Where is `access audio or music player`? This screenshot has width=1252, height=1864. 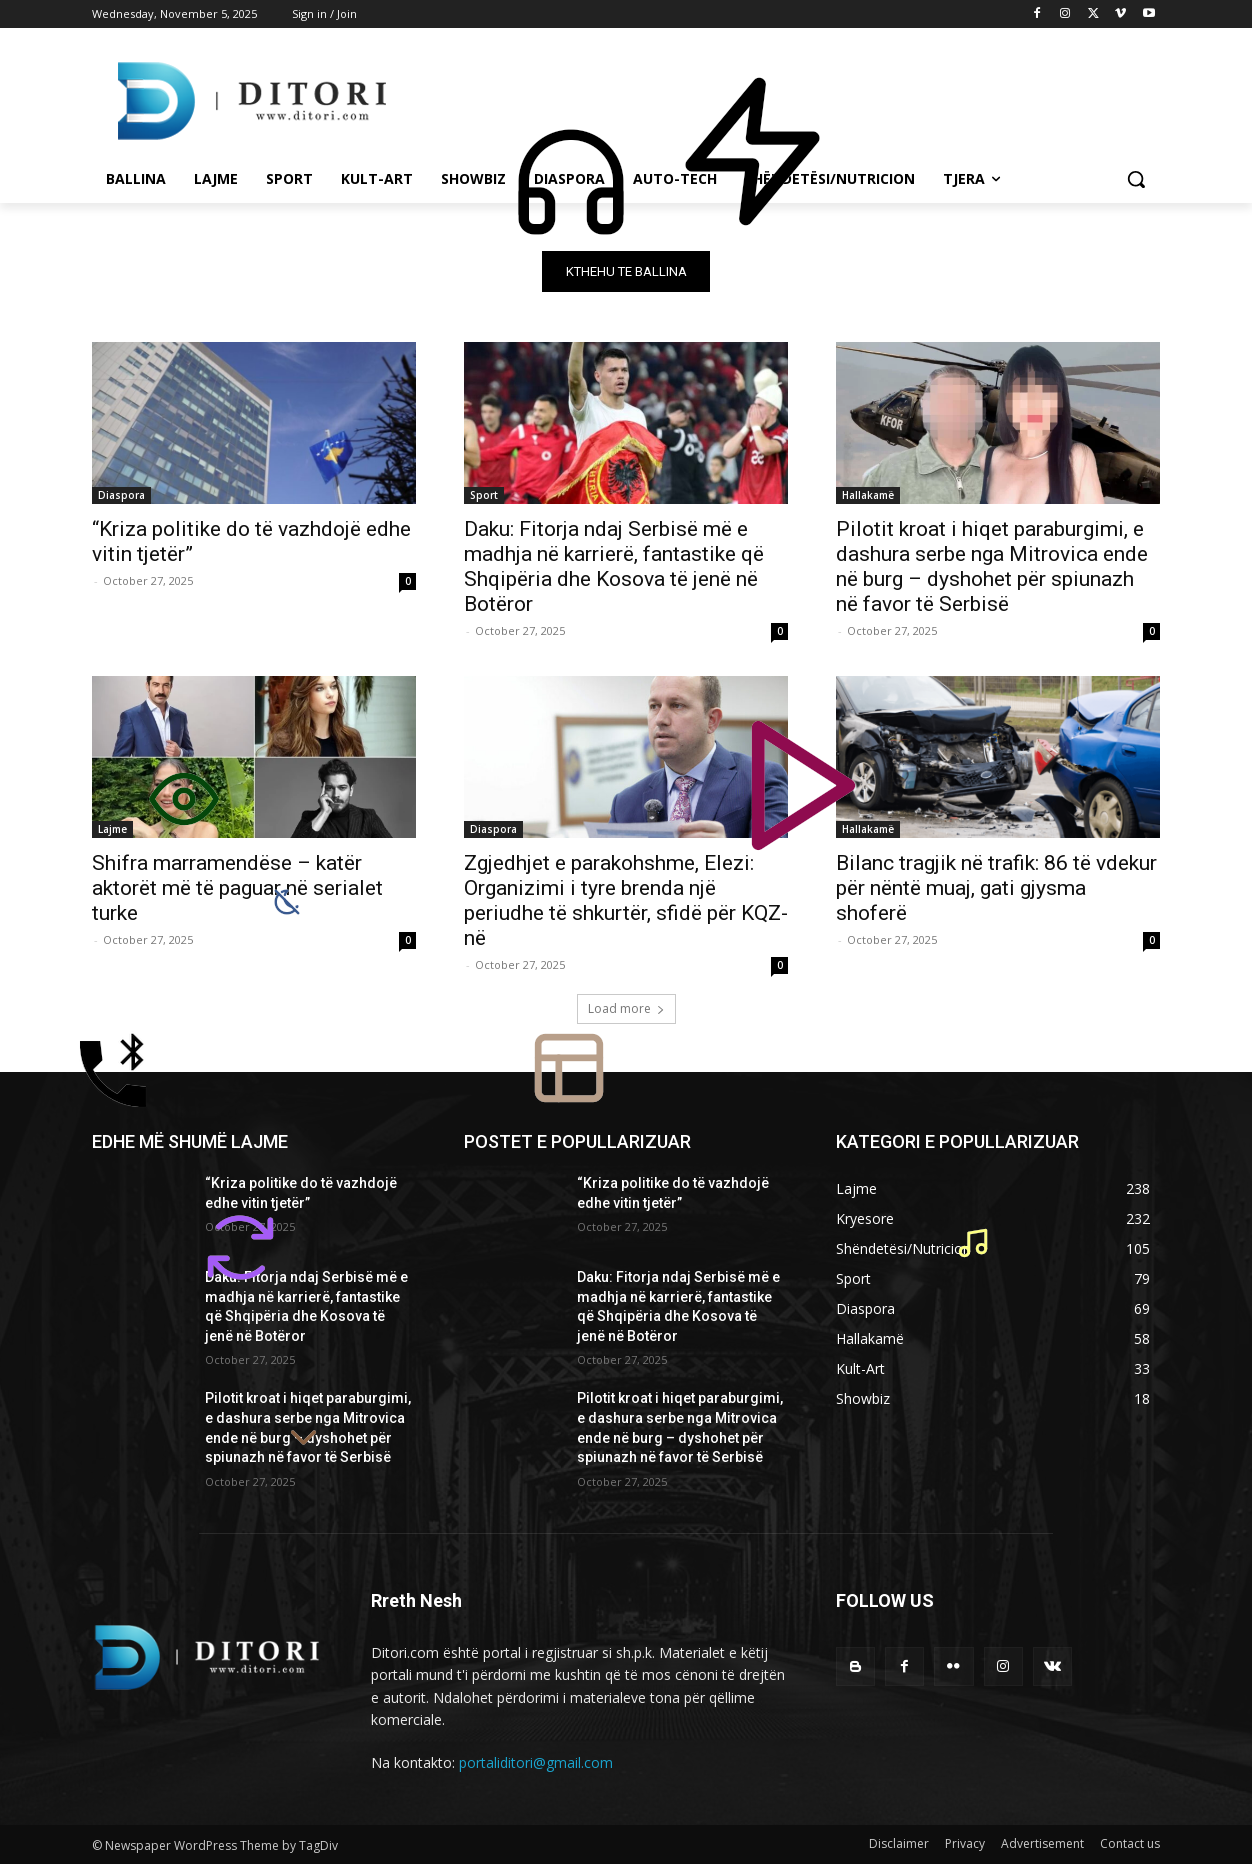 access audio or music player is located at coordinates (571, 182).